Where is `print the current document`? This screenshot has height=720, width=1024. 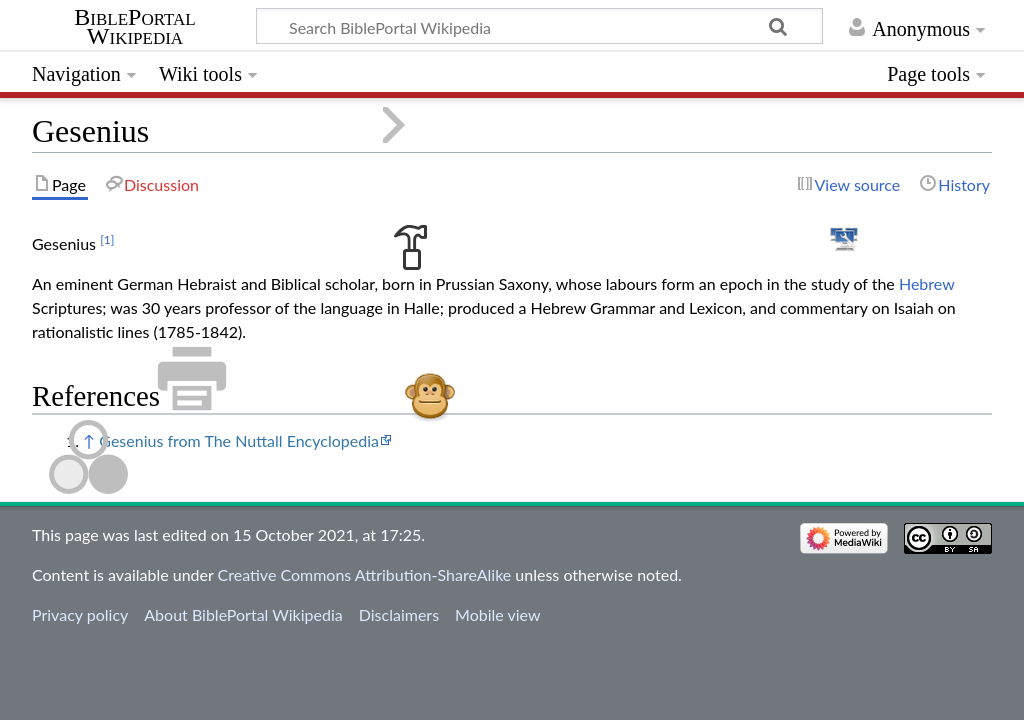 print the current document is located at coordinates (192, 381).